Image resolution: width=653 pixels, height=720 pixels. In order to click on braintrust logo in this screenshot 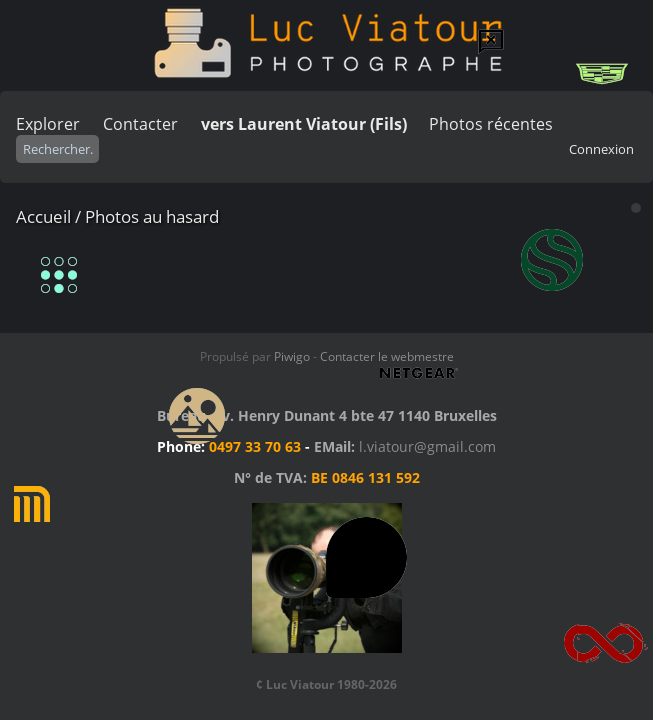, I will do `click(366, 557)`.